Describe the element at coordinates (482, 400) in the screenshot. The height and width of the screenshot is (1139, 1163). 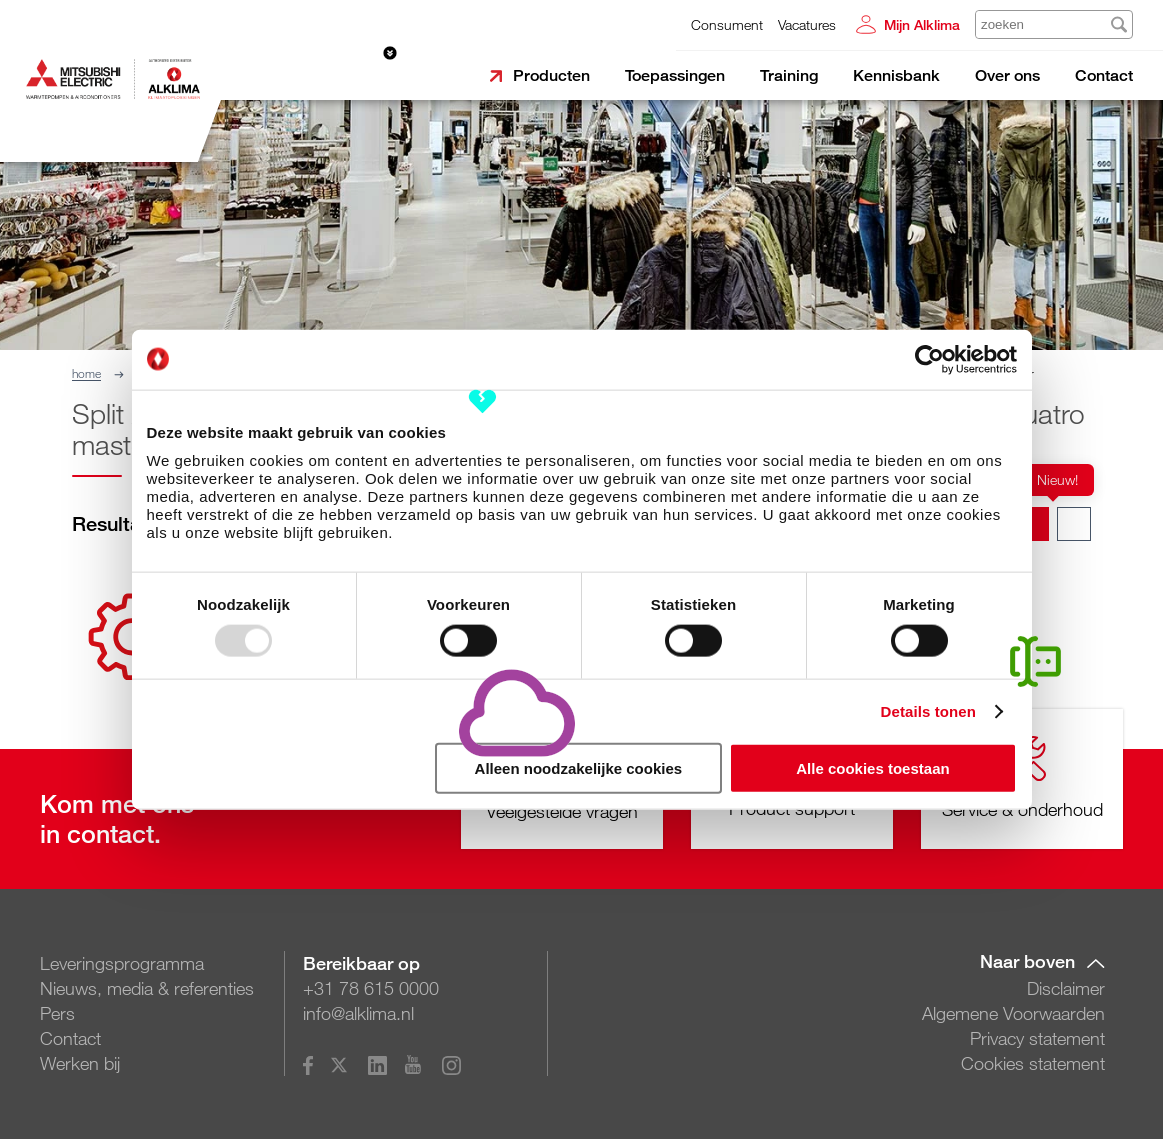
I see `unlike or remove from favorites` at that location.